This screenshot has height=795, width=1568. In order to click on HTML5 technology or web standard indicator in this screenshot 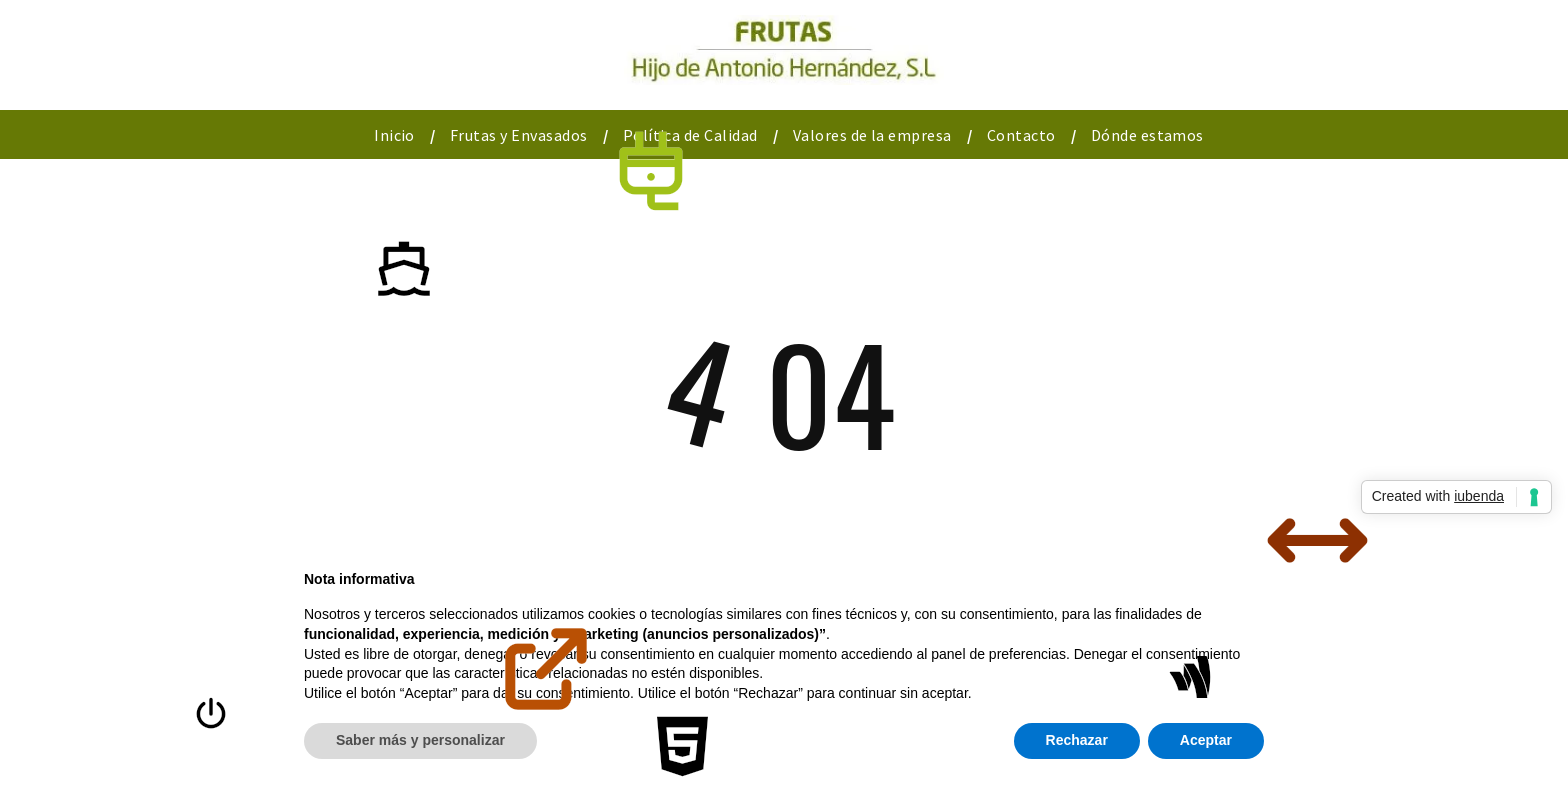, I will do `click(682, 746)`.